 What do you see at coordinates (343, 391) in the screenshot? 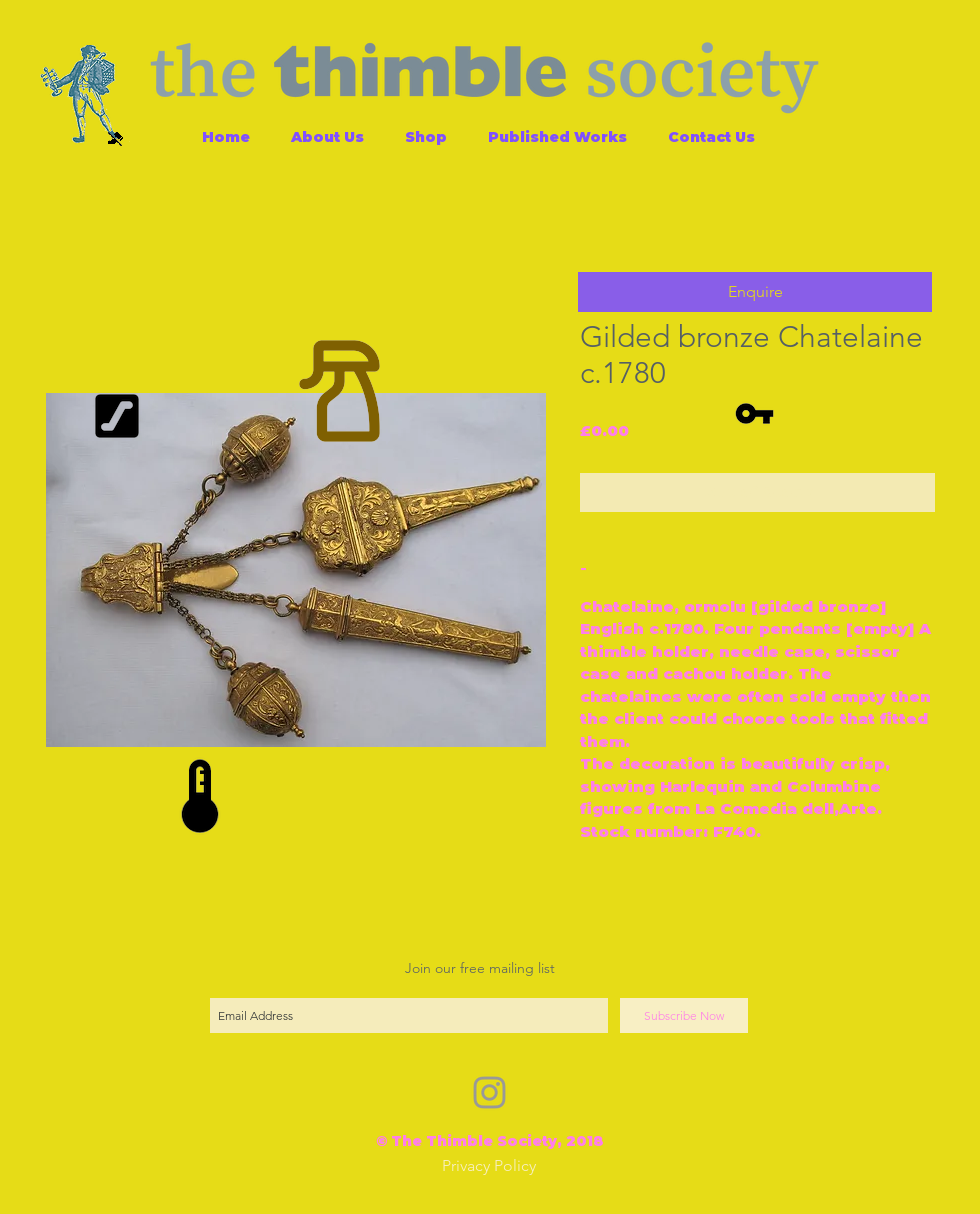
I see `access cleaning or housekeeping tools` at bounding box center [343, 391].